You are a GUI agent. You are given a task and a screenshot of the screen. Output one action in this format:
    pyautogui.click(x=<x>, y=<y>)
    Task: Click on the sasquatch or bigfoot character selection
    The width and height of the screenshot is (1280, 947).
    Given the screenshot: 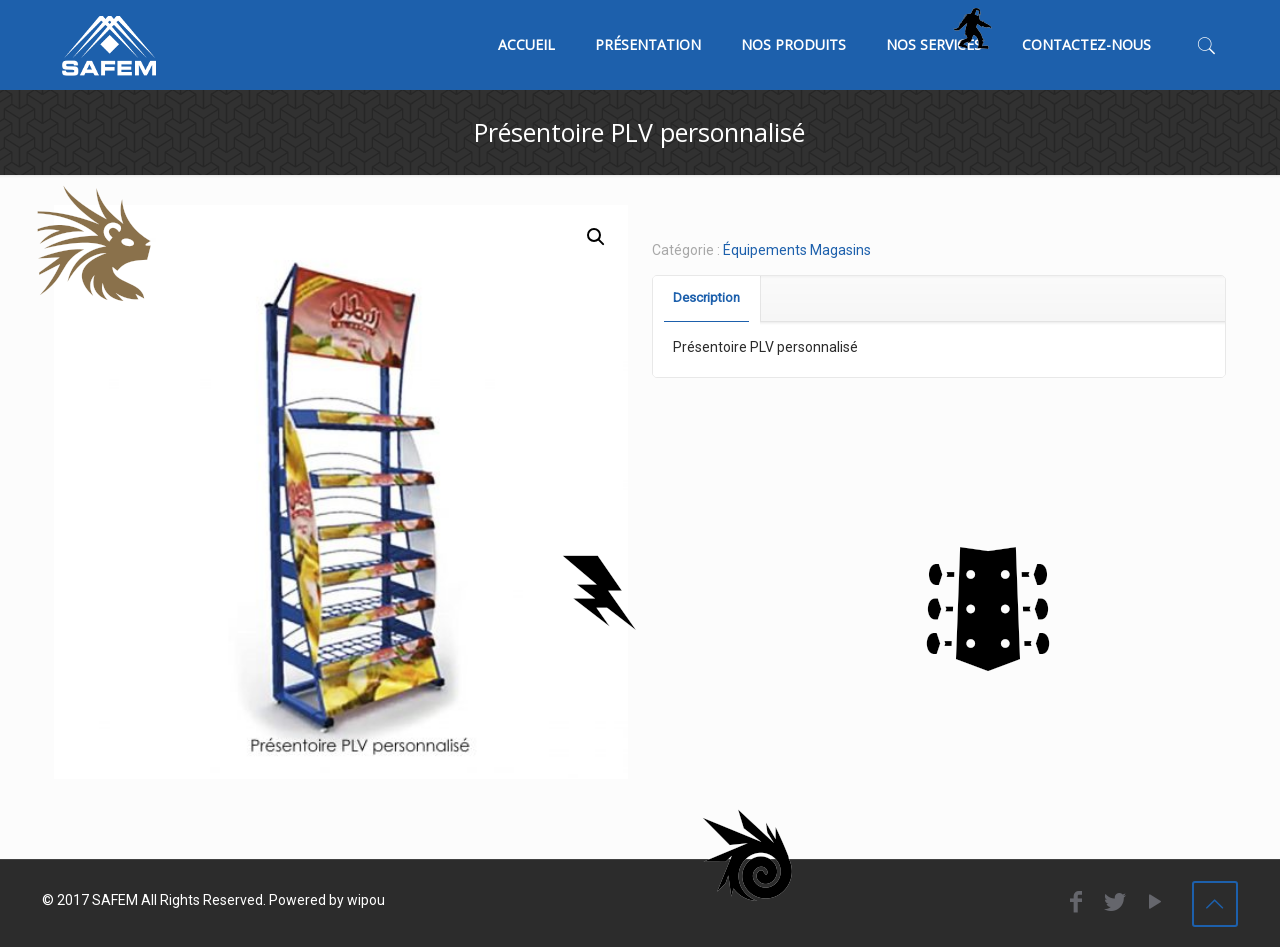 What is the action you would take?
    pyautogui.click(x=972, y=28)
    